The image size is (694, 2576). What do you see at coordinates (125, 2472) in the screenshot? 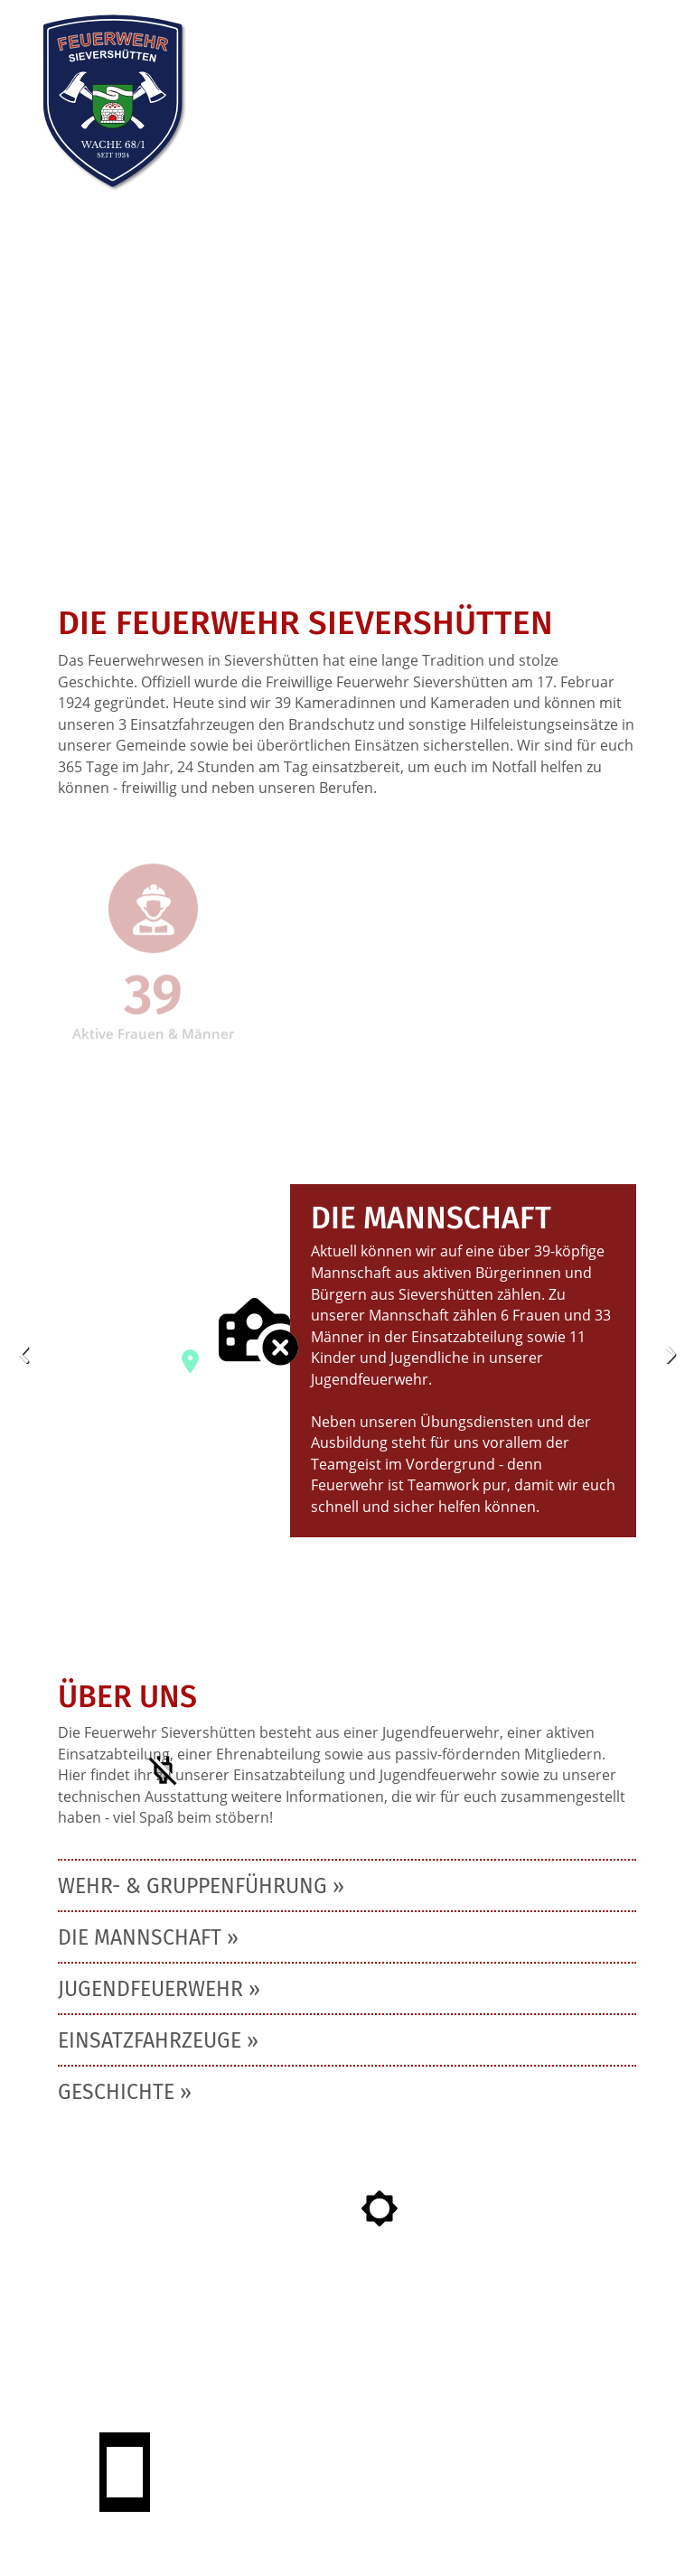
I see `set this device as primary phone` at bounding box center [125, 2472].